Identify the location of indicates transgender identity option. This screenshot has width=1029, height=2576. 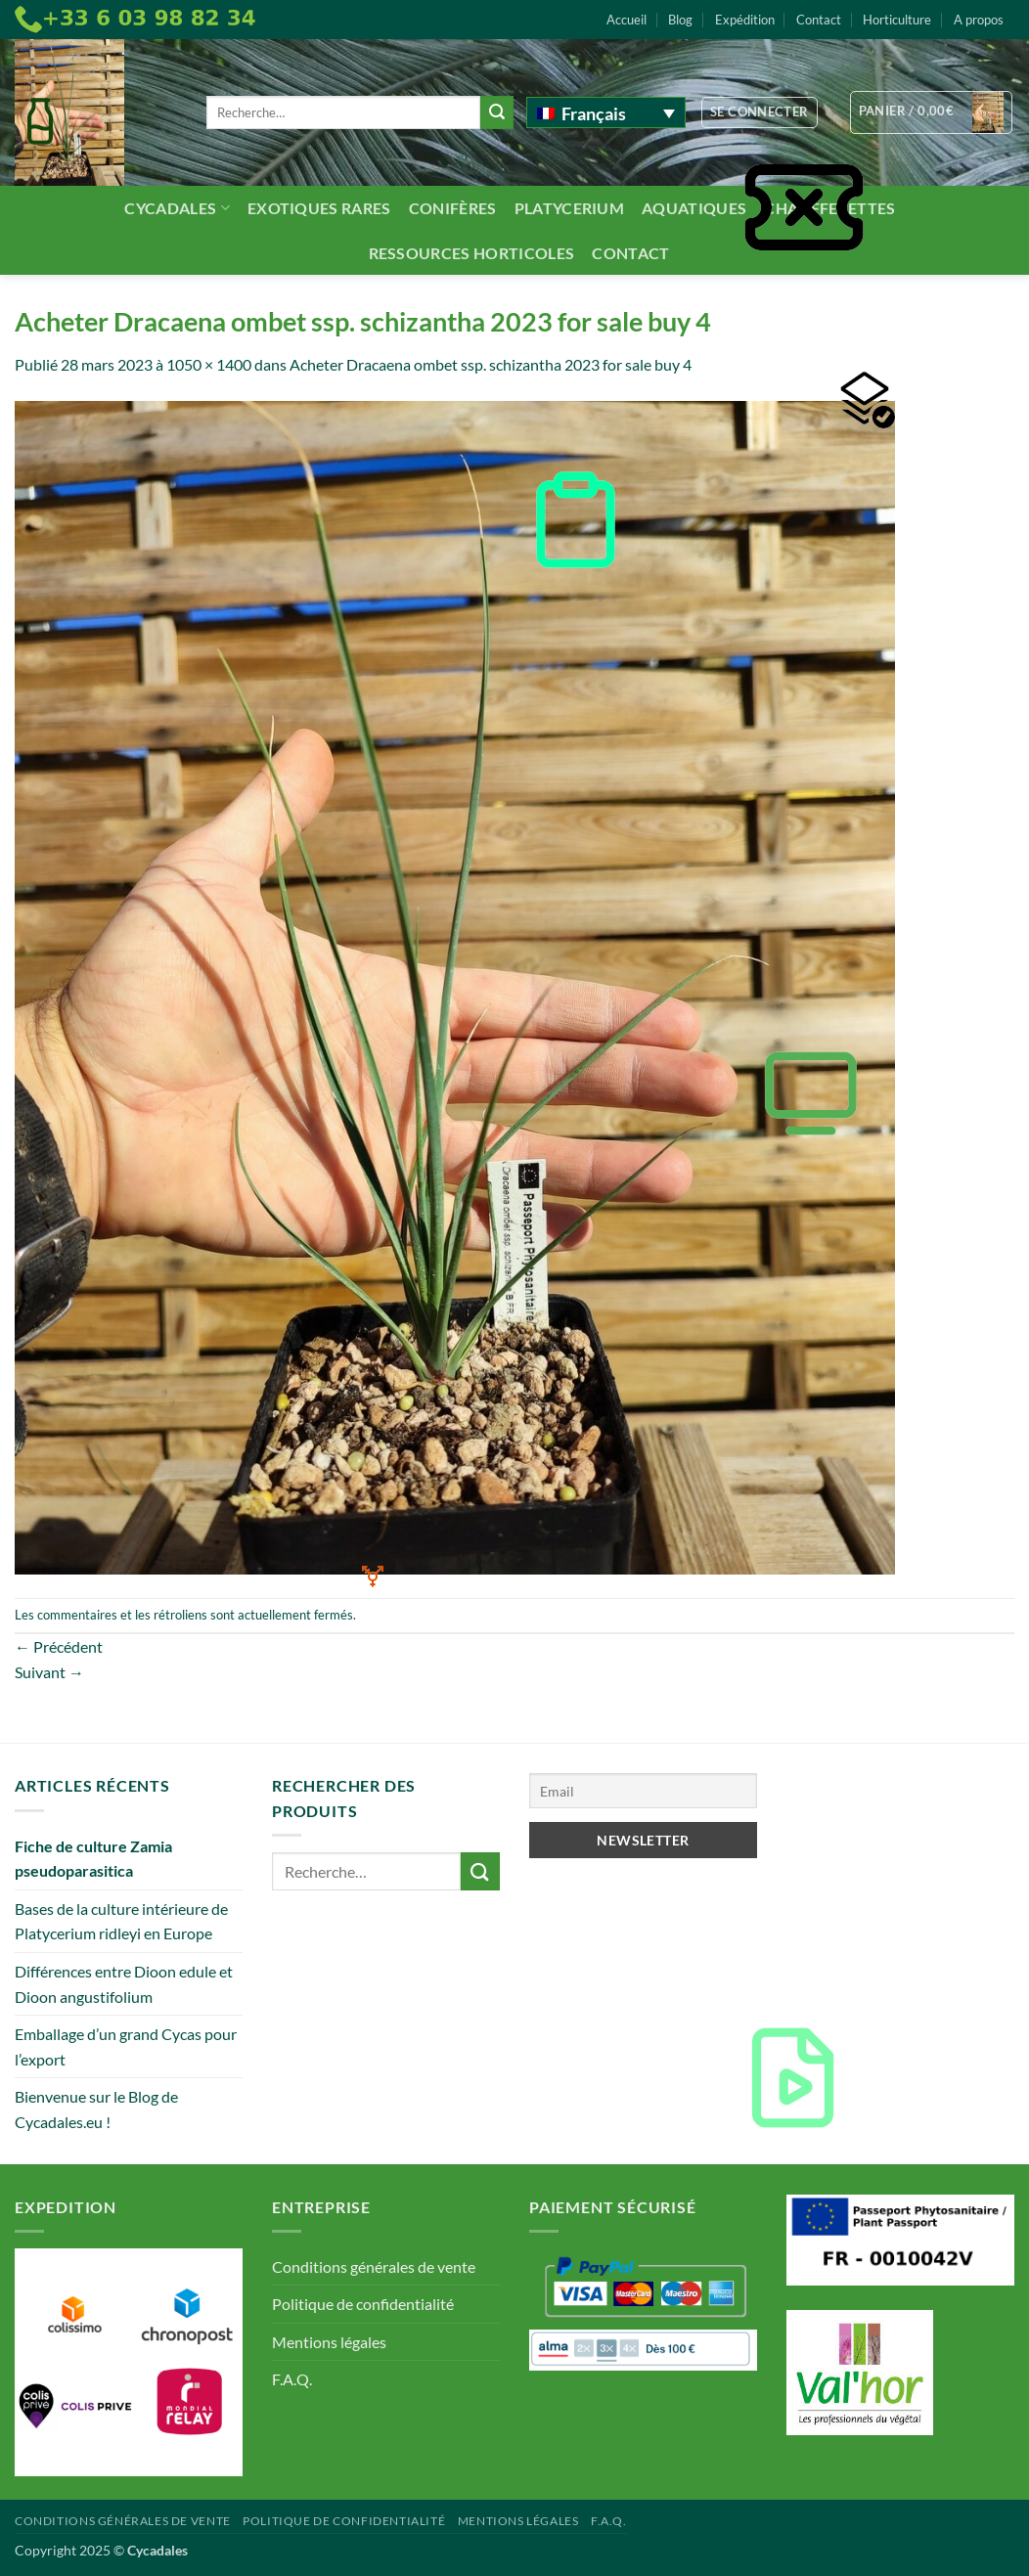
(373, 1577).